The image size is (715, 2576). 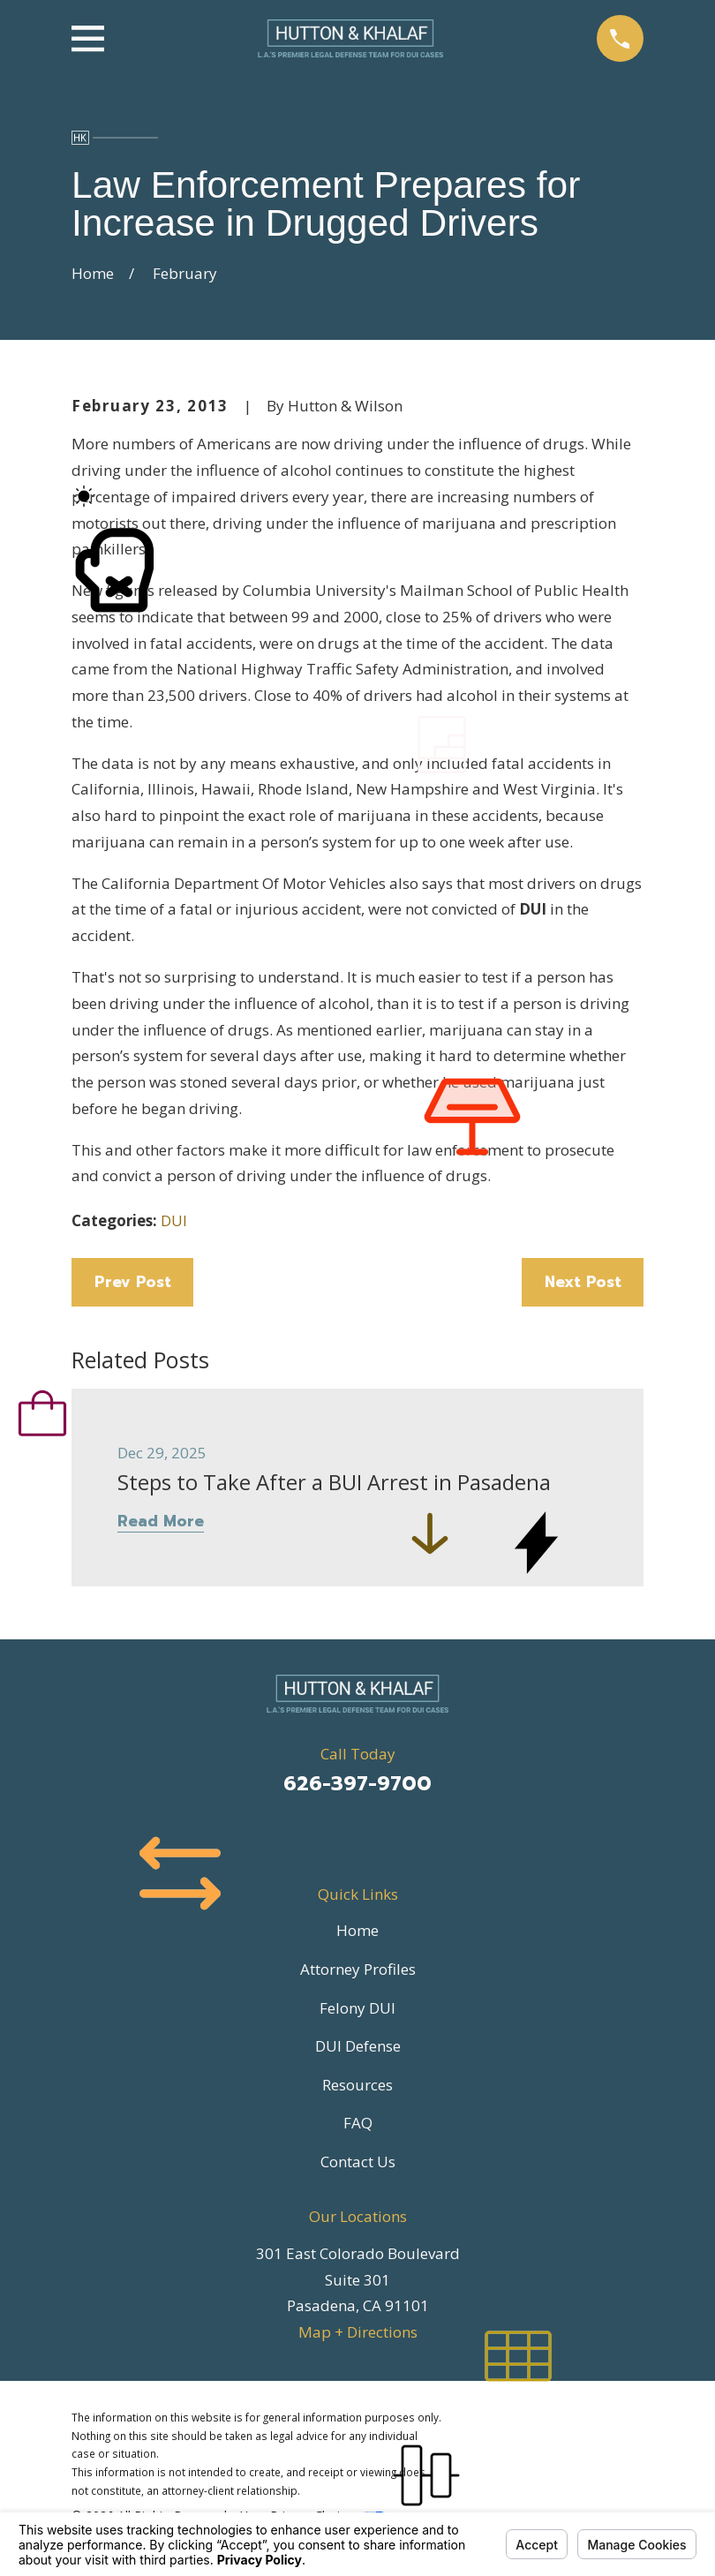 I want to click on switch to light mode, so click(x=84, y=496).